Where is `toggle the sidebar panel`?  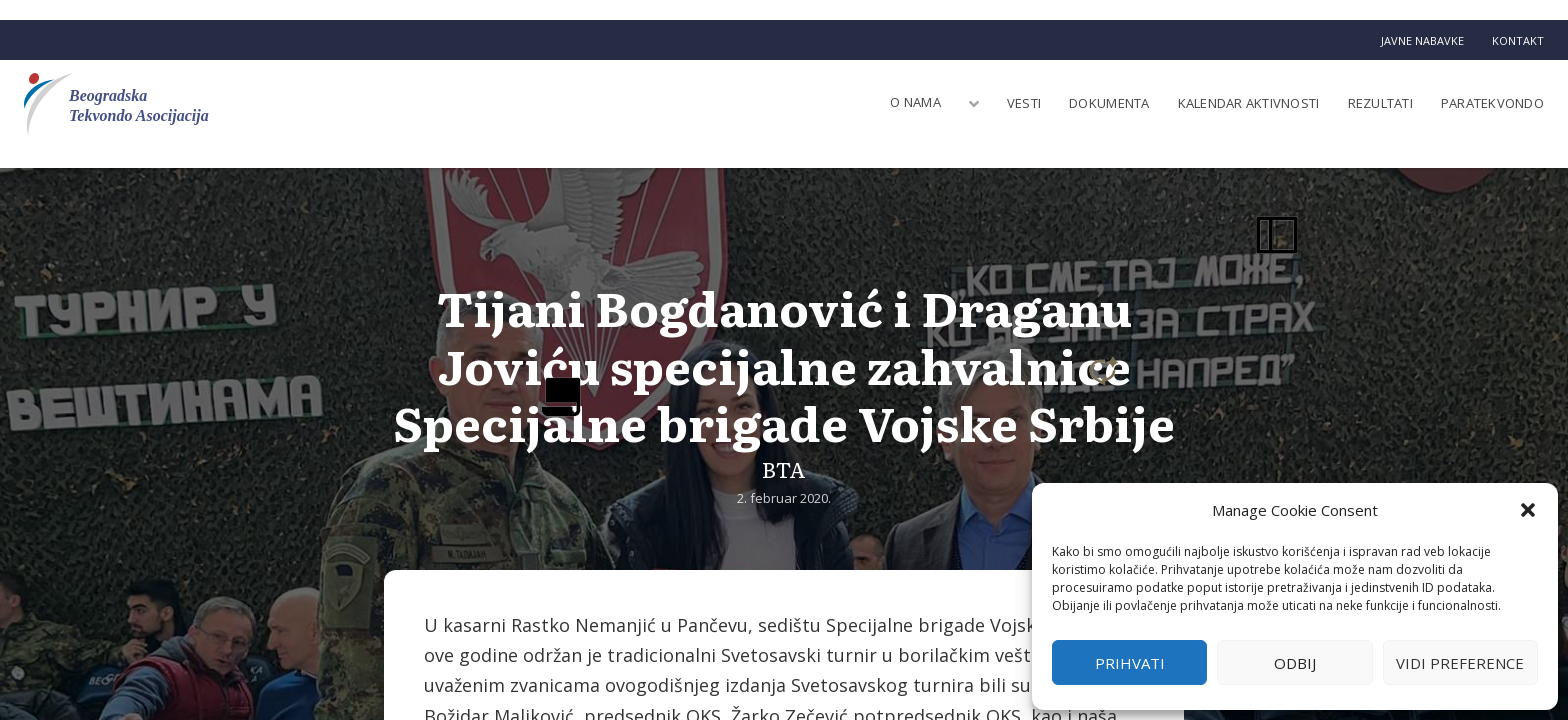 toggle the sidebar panel is located at coordinates (1277, 235).